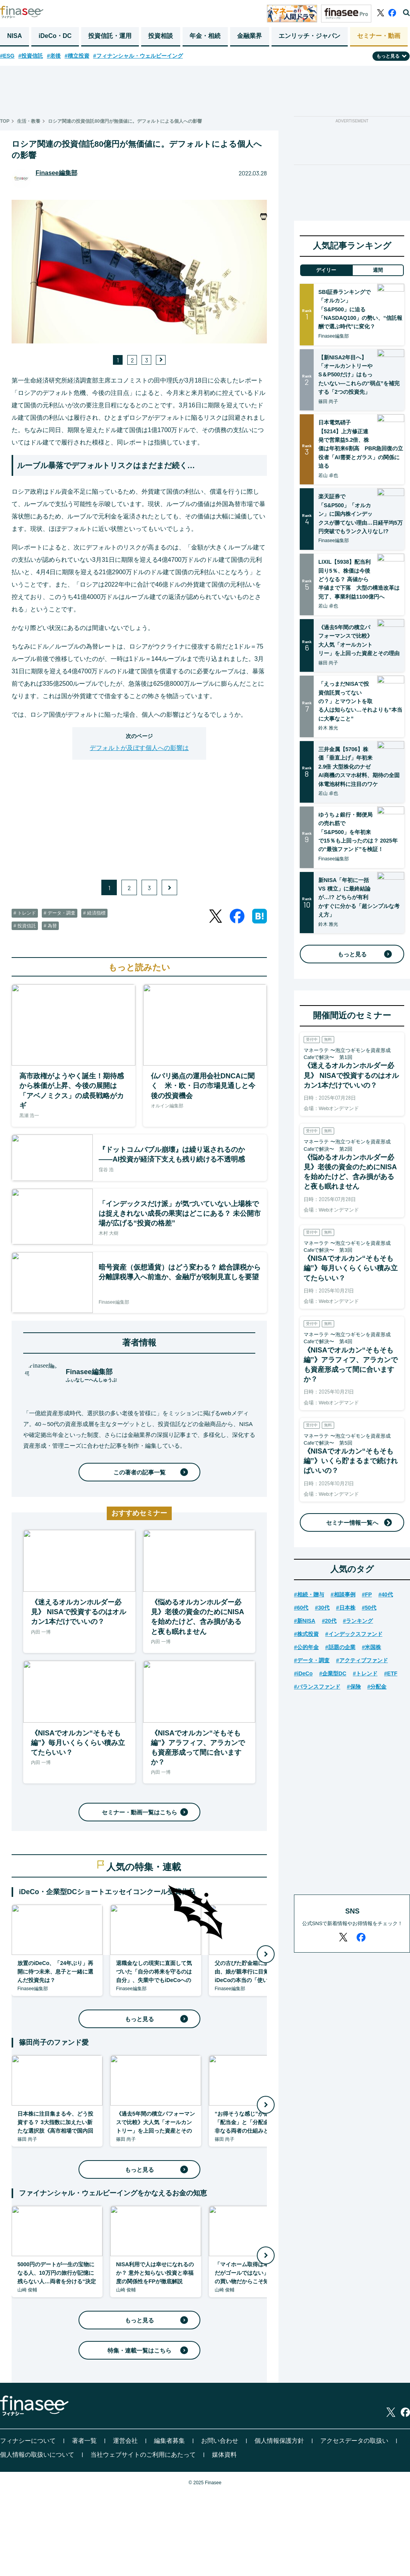  Describe the element at coordinates (195, 1912) in the screenshot. I see `indicates damage or injury status in a game` at that location.